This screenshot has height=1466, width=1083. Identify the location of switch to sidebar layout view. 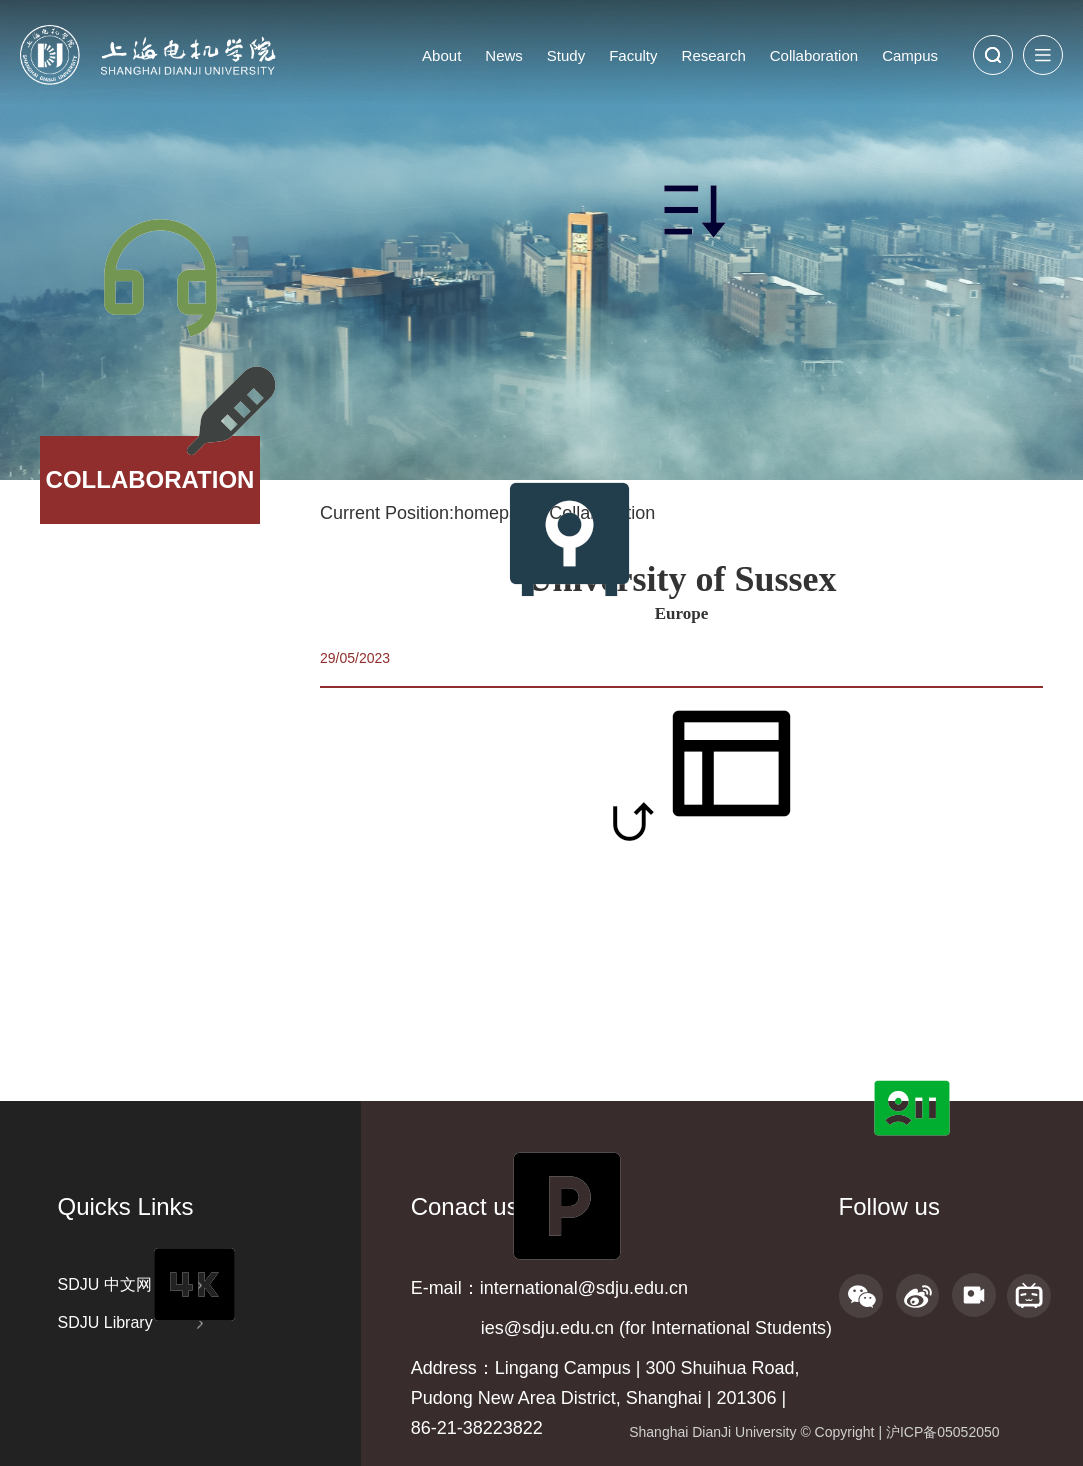
(731, 763).